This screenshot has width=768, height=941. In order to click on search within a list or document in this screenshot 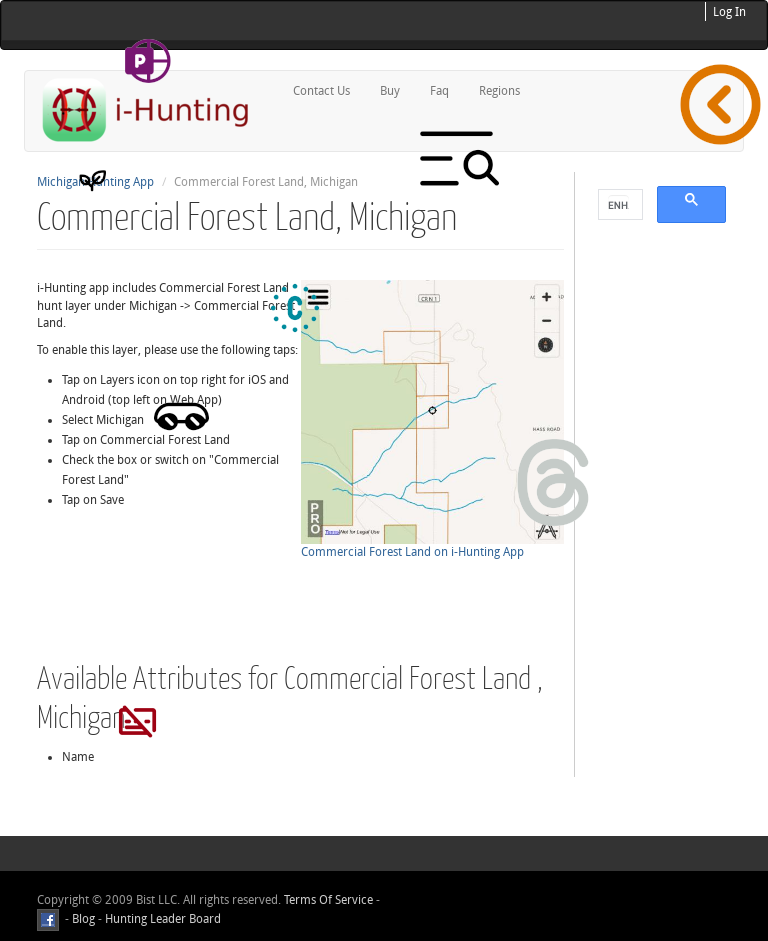, I will do `click(456, 158)`.